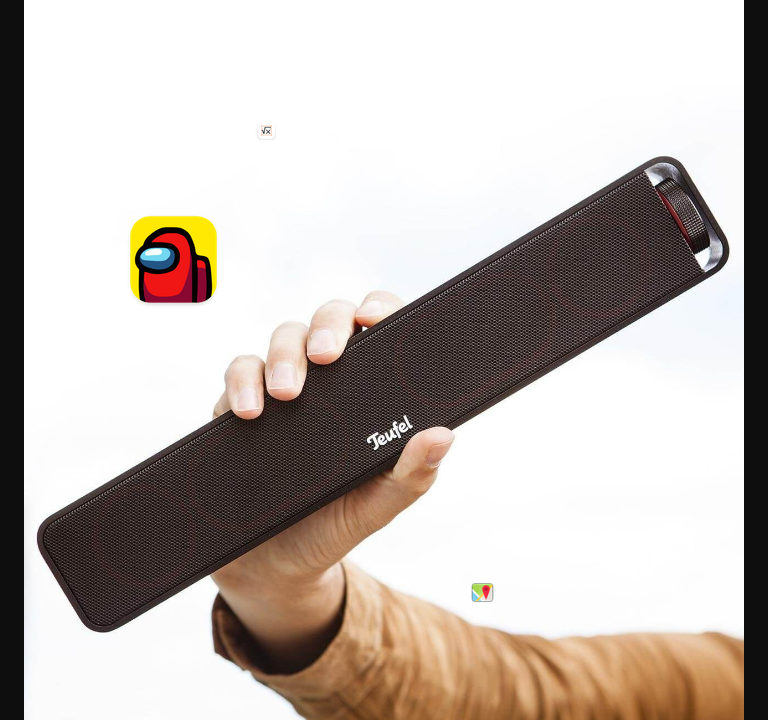 Image resolution: width=768 pixels, height=720 pixels. What do you see at coordinates (266, 130) in the screenshot?
I see `open libreoffice math equation editor` at bounding box center [266, 130].